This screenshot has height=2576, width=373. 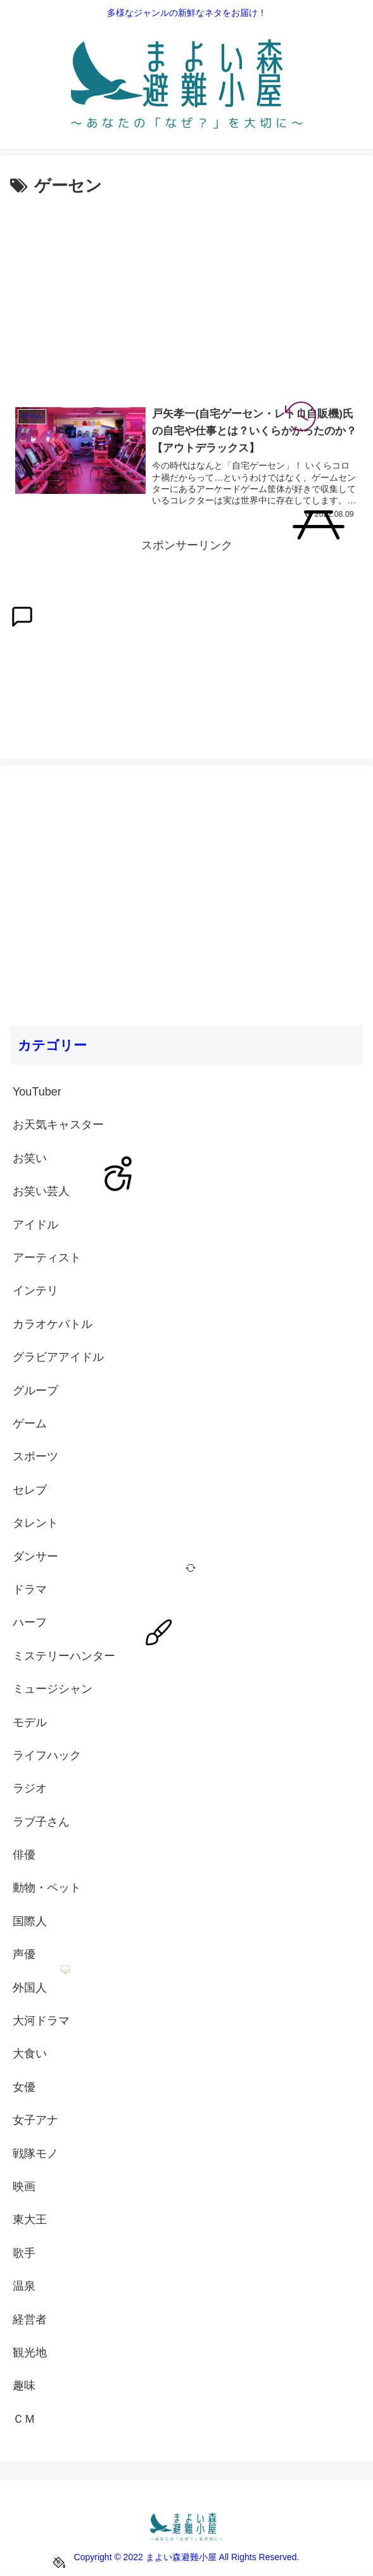 I want to click on fill an area with color, so click(x=59, y=2563).